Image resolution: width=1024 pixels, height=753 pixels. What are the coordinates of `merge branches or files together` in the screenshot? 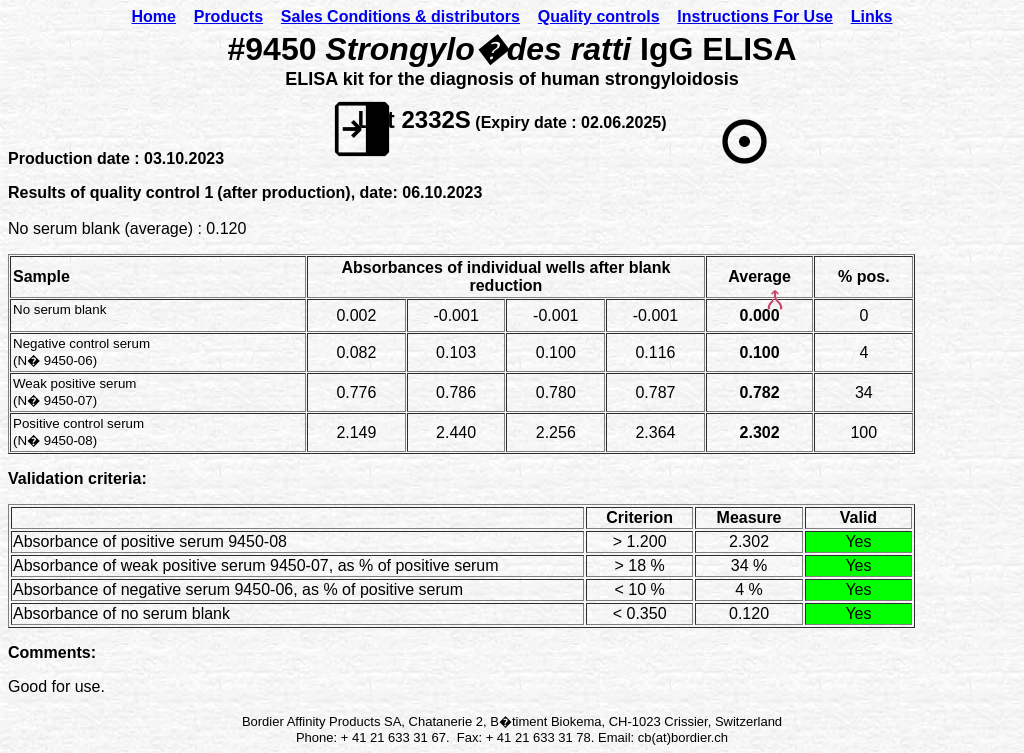 It's located at (775, 299).